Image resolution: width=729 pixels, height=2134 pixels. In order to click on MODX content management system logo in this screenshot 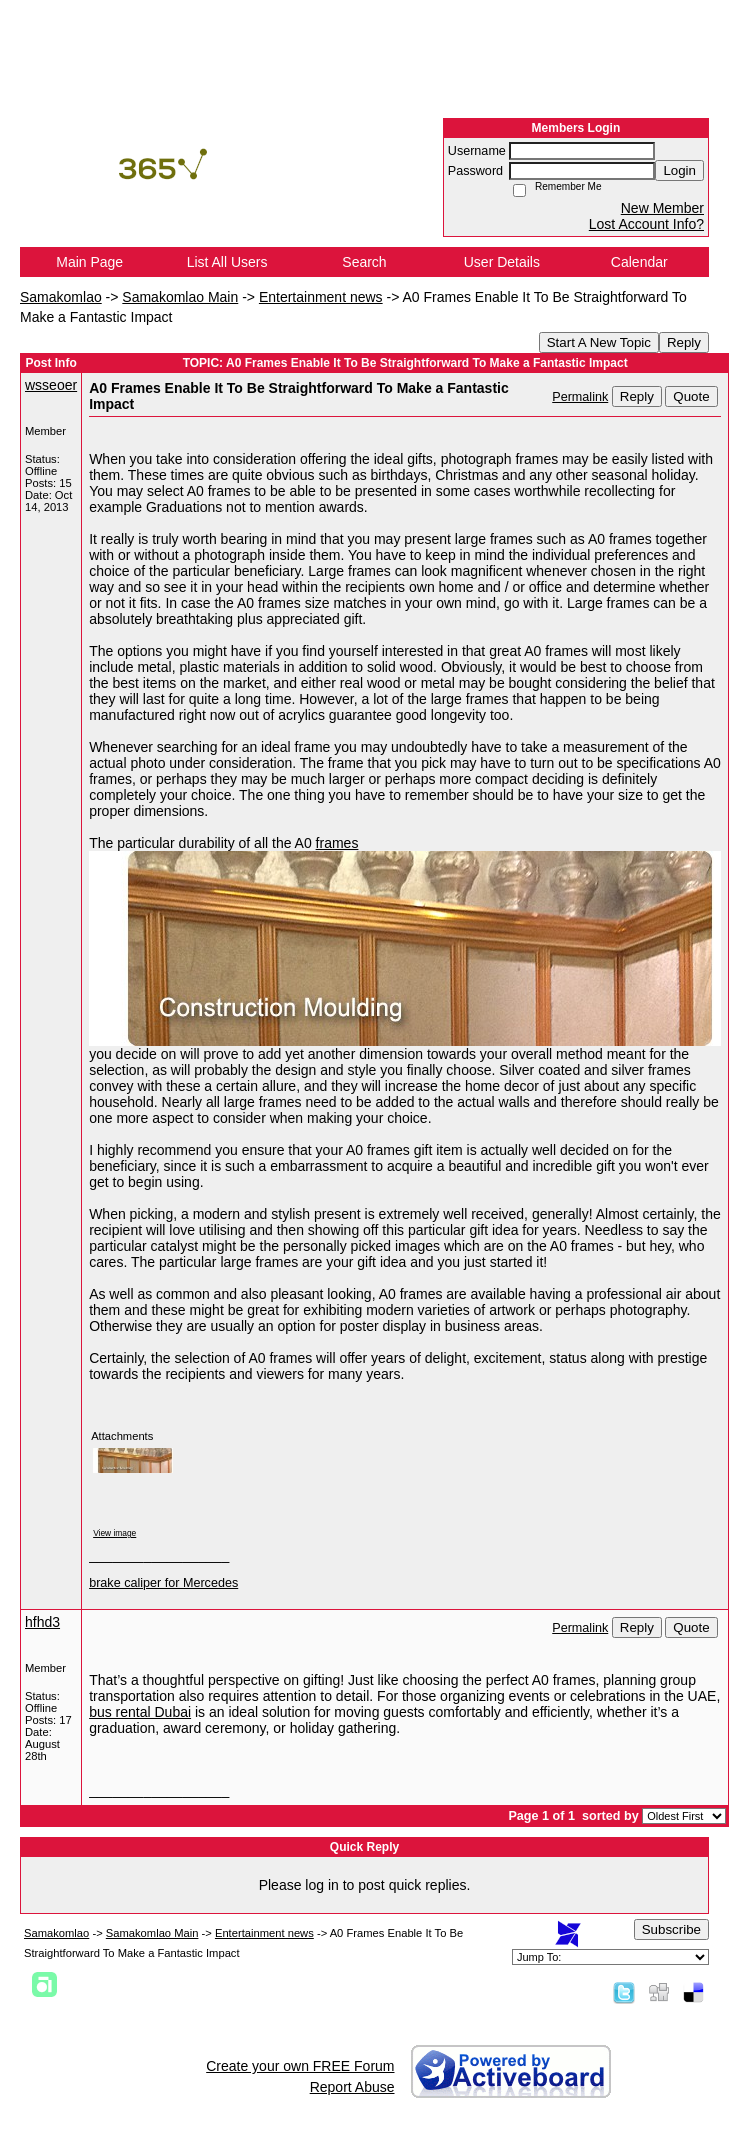, I will do `click(568, 1934)`.